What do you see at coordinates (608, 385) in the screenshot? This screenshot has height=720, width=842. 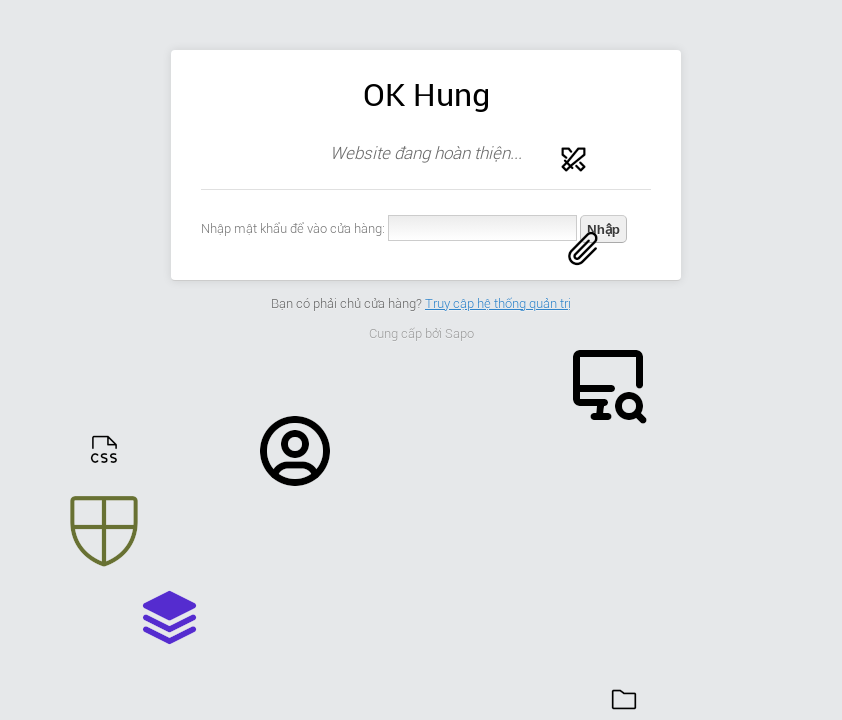 I see `search for connected devices on your network` at bounding box center [608, 385].